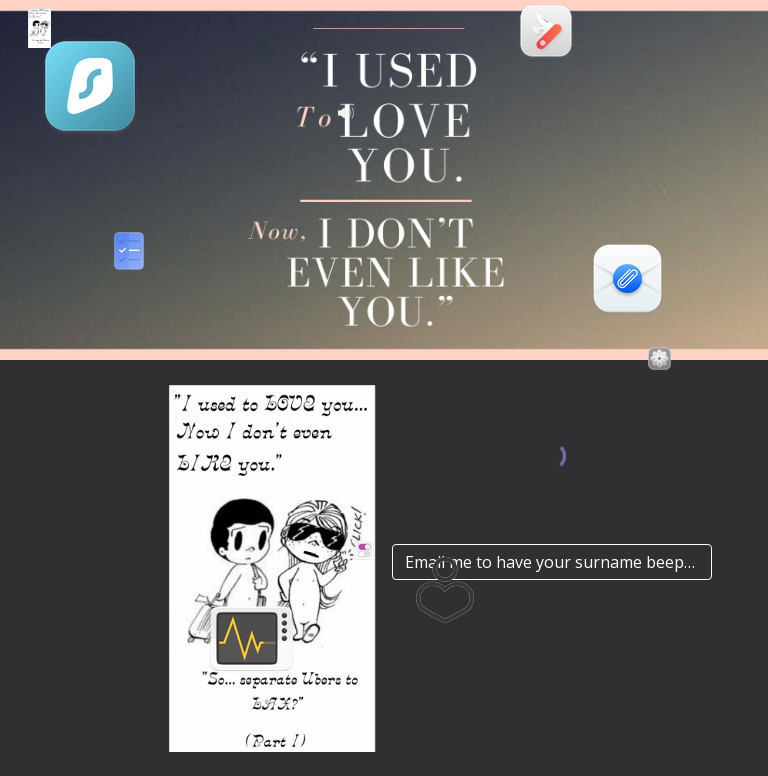  What do you see at coordinates (627, 278) in the screenshot?
I see `open email attachment viewer` at bounding box center [627, 278].